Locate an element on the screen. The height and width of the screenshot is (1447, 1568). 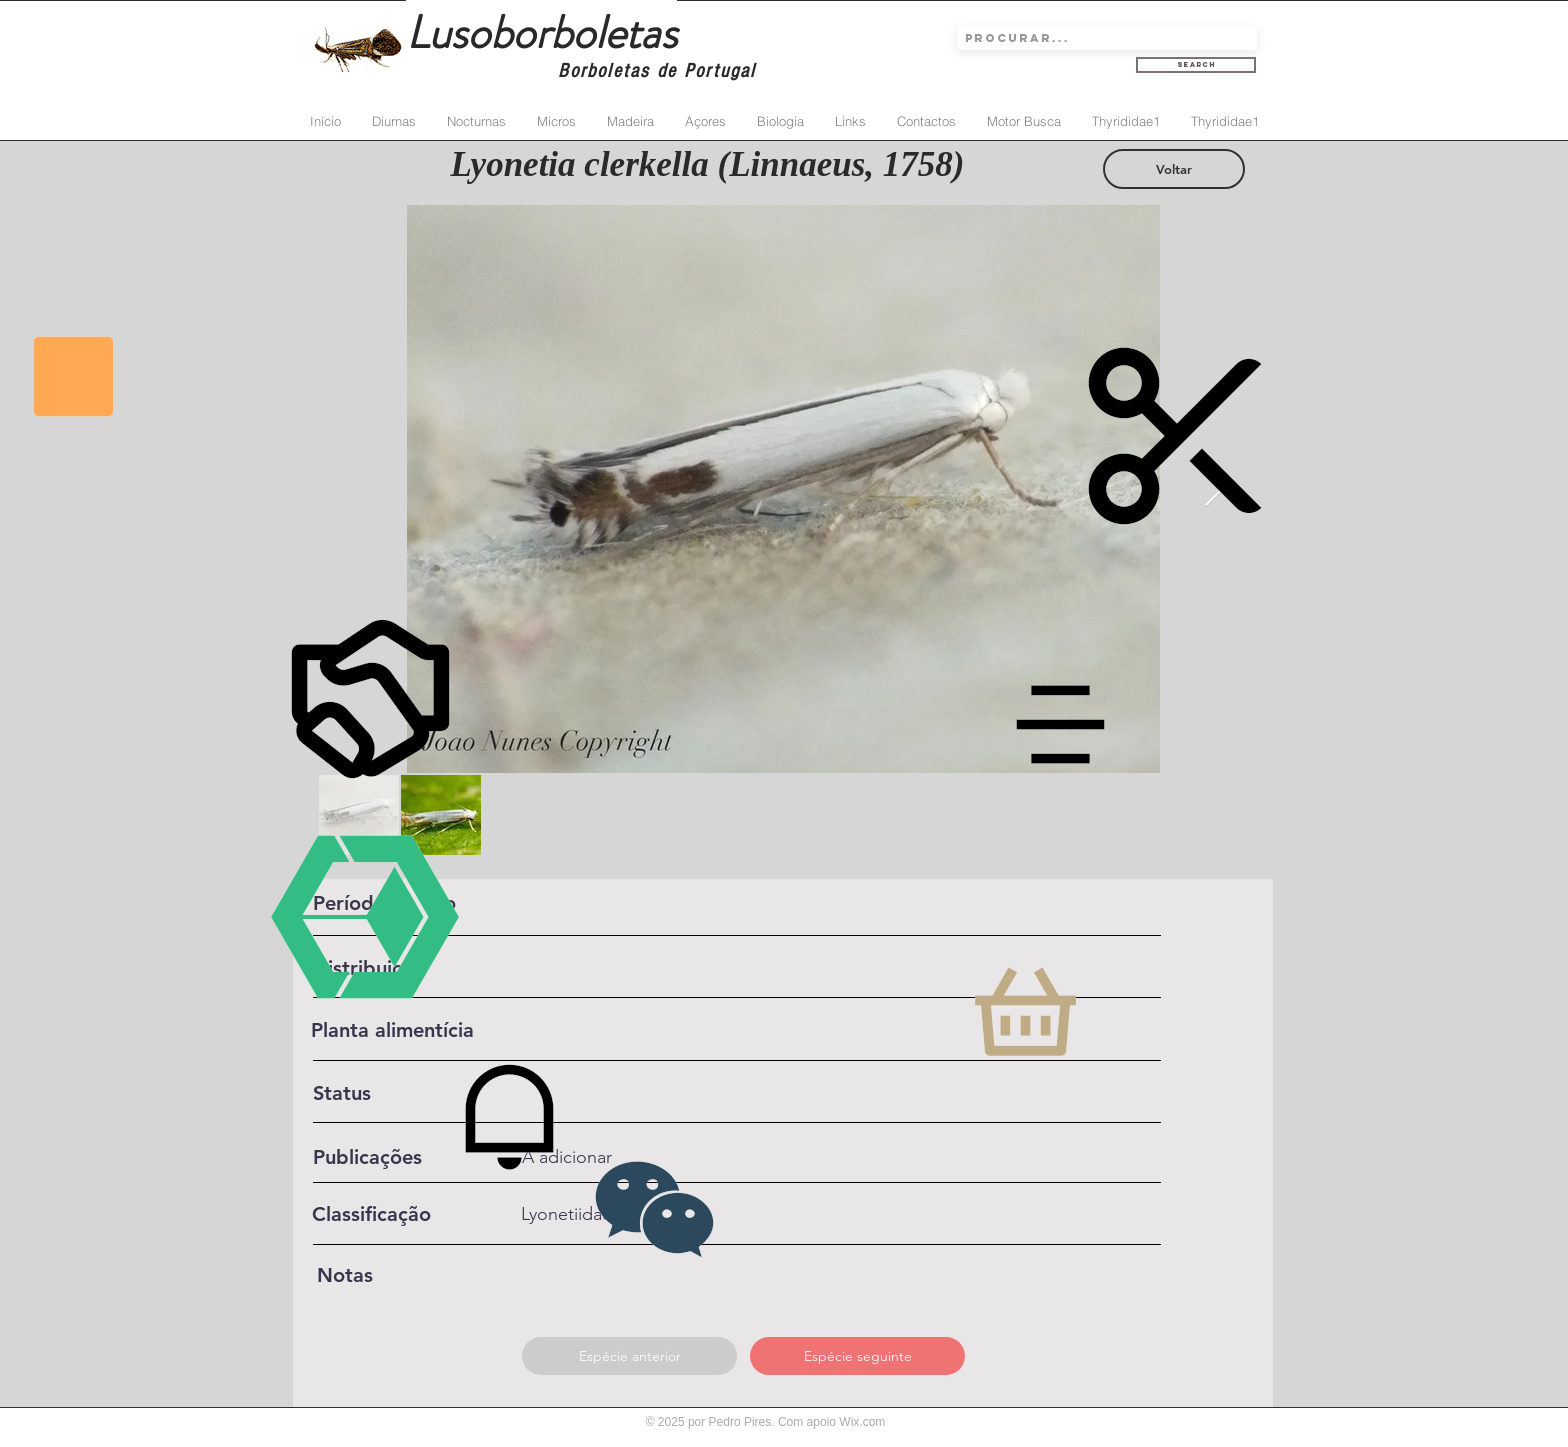
open WeChat messaging app is located at coordinates (654, 1209).